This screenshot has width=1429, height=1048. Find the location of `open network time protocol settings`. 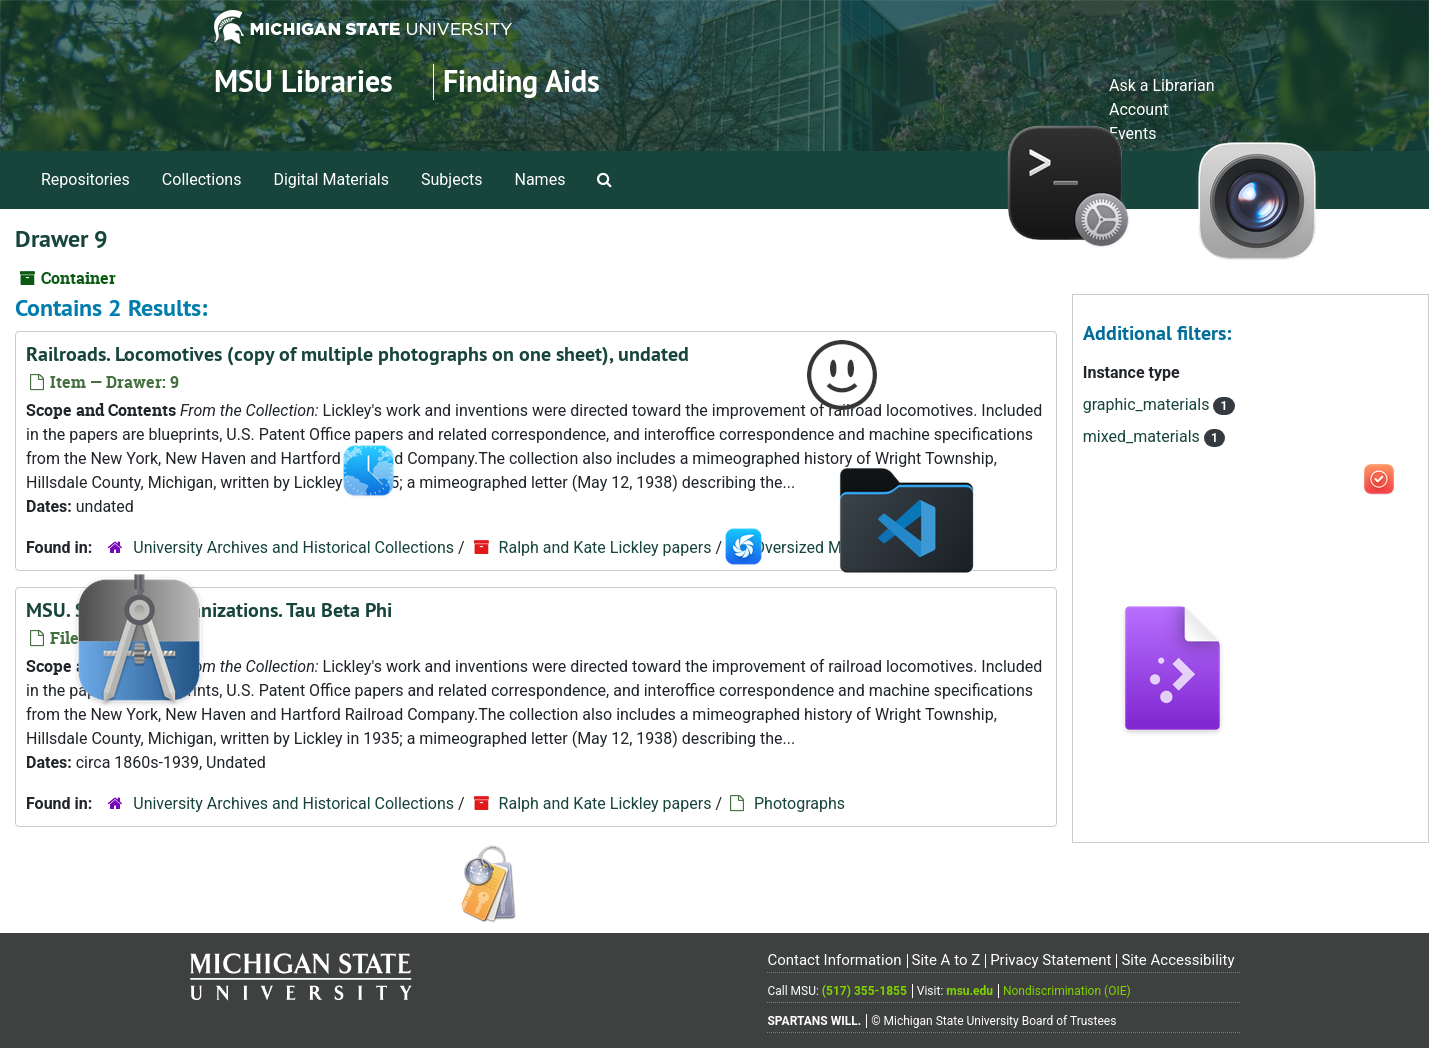

open network time protocol settings is located at coordinates (368, 470).